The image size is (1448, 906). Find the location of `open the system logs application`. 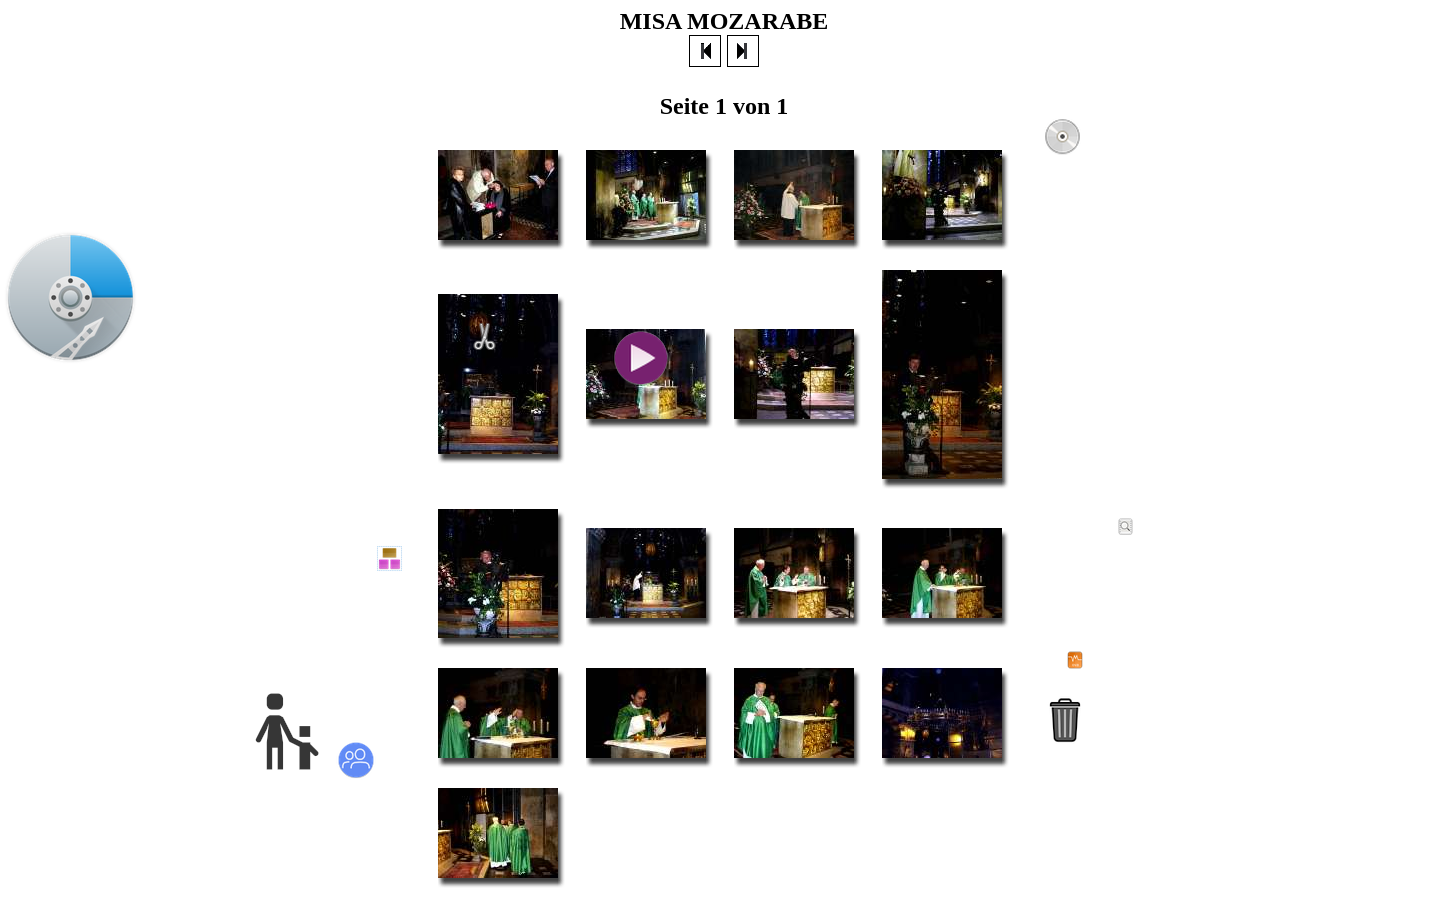

open the system logs application is located at coordinates (1125, 526).